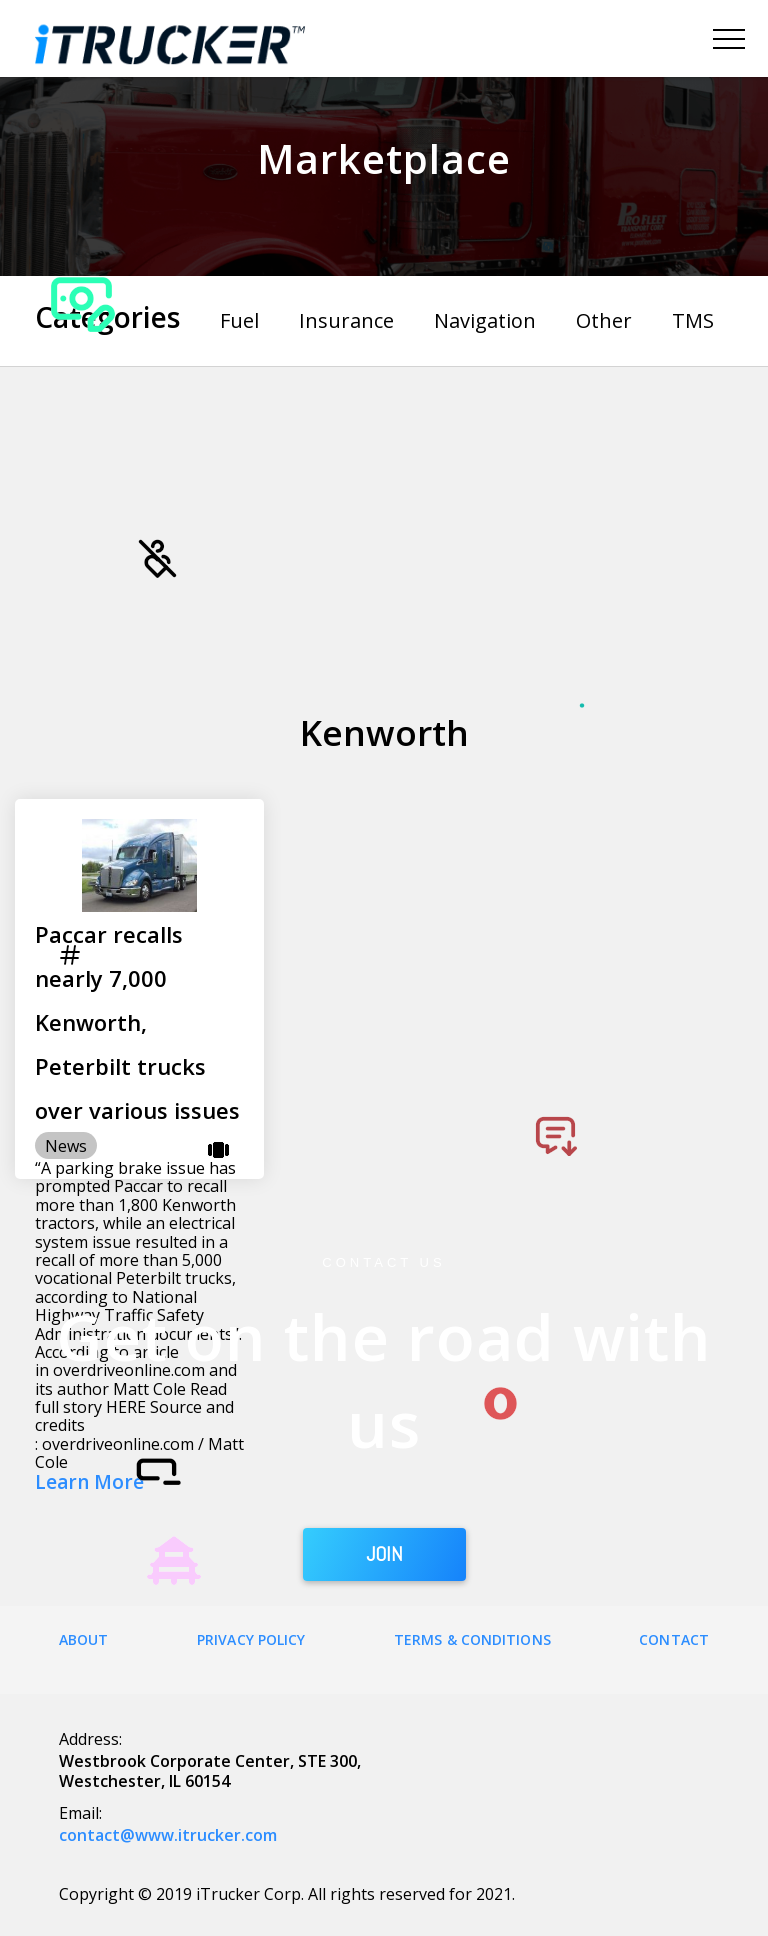 The image size is (768, 1936). I want to click on open Opera browser, so click(500, 1403).